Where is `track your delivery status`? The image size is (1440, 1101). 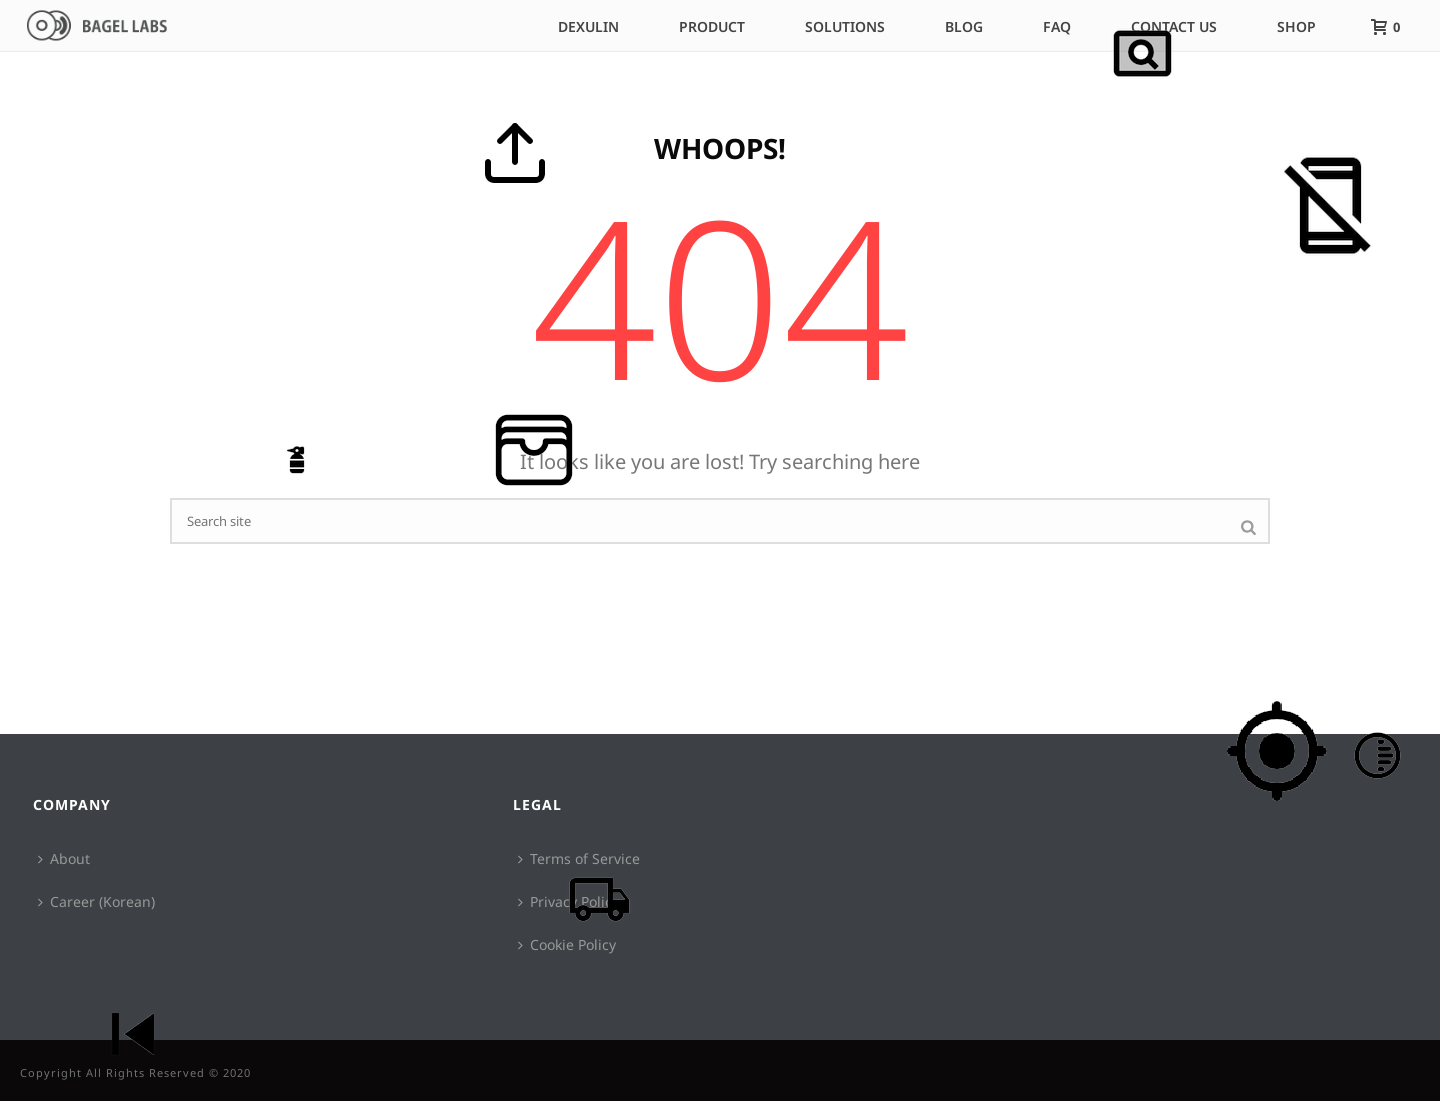 track your delivery status is located at coordinates (599, 899).